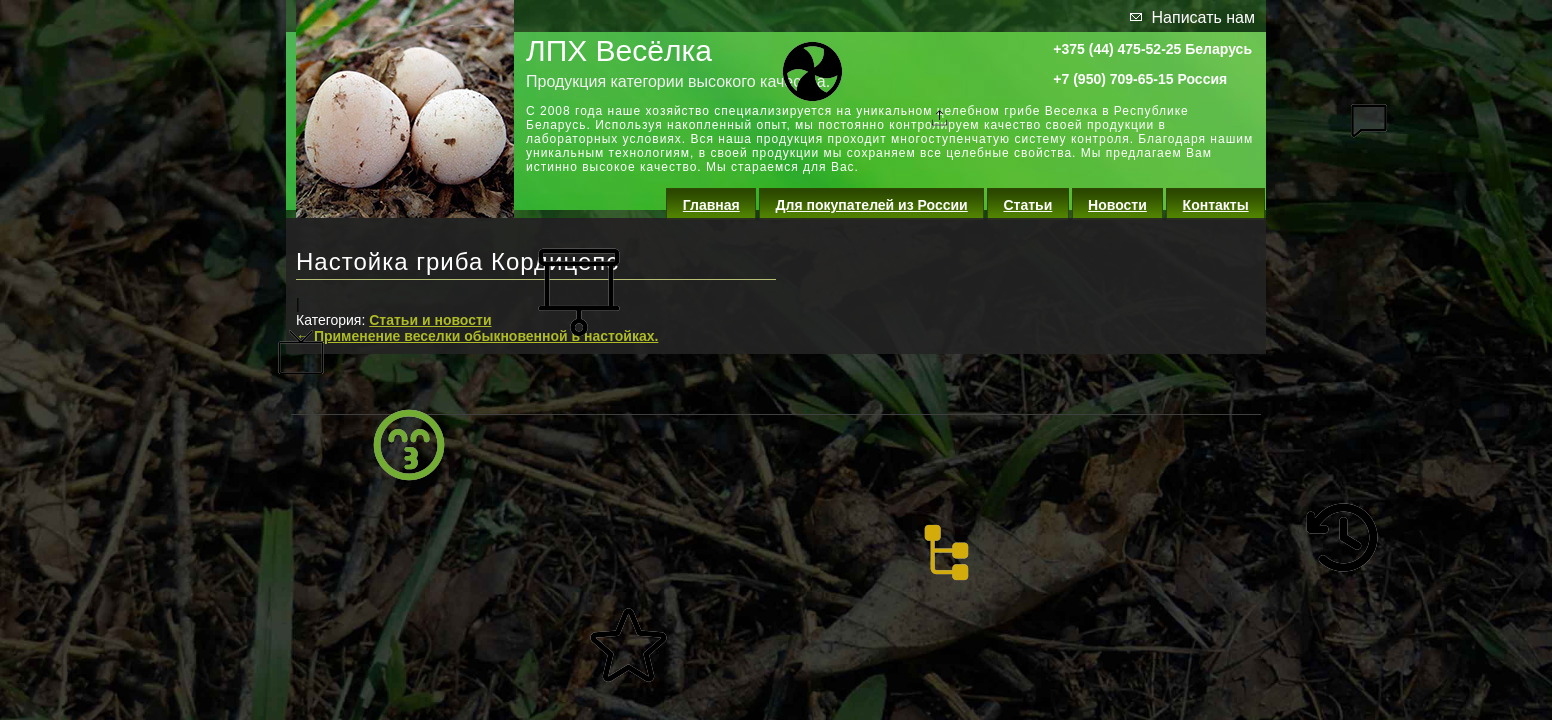 This screenshot has height=720, width=1552. I want to click on access tv or video streaming content, so click(301, 355).